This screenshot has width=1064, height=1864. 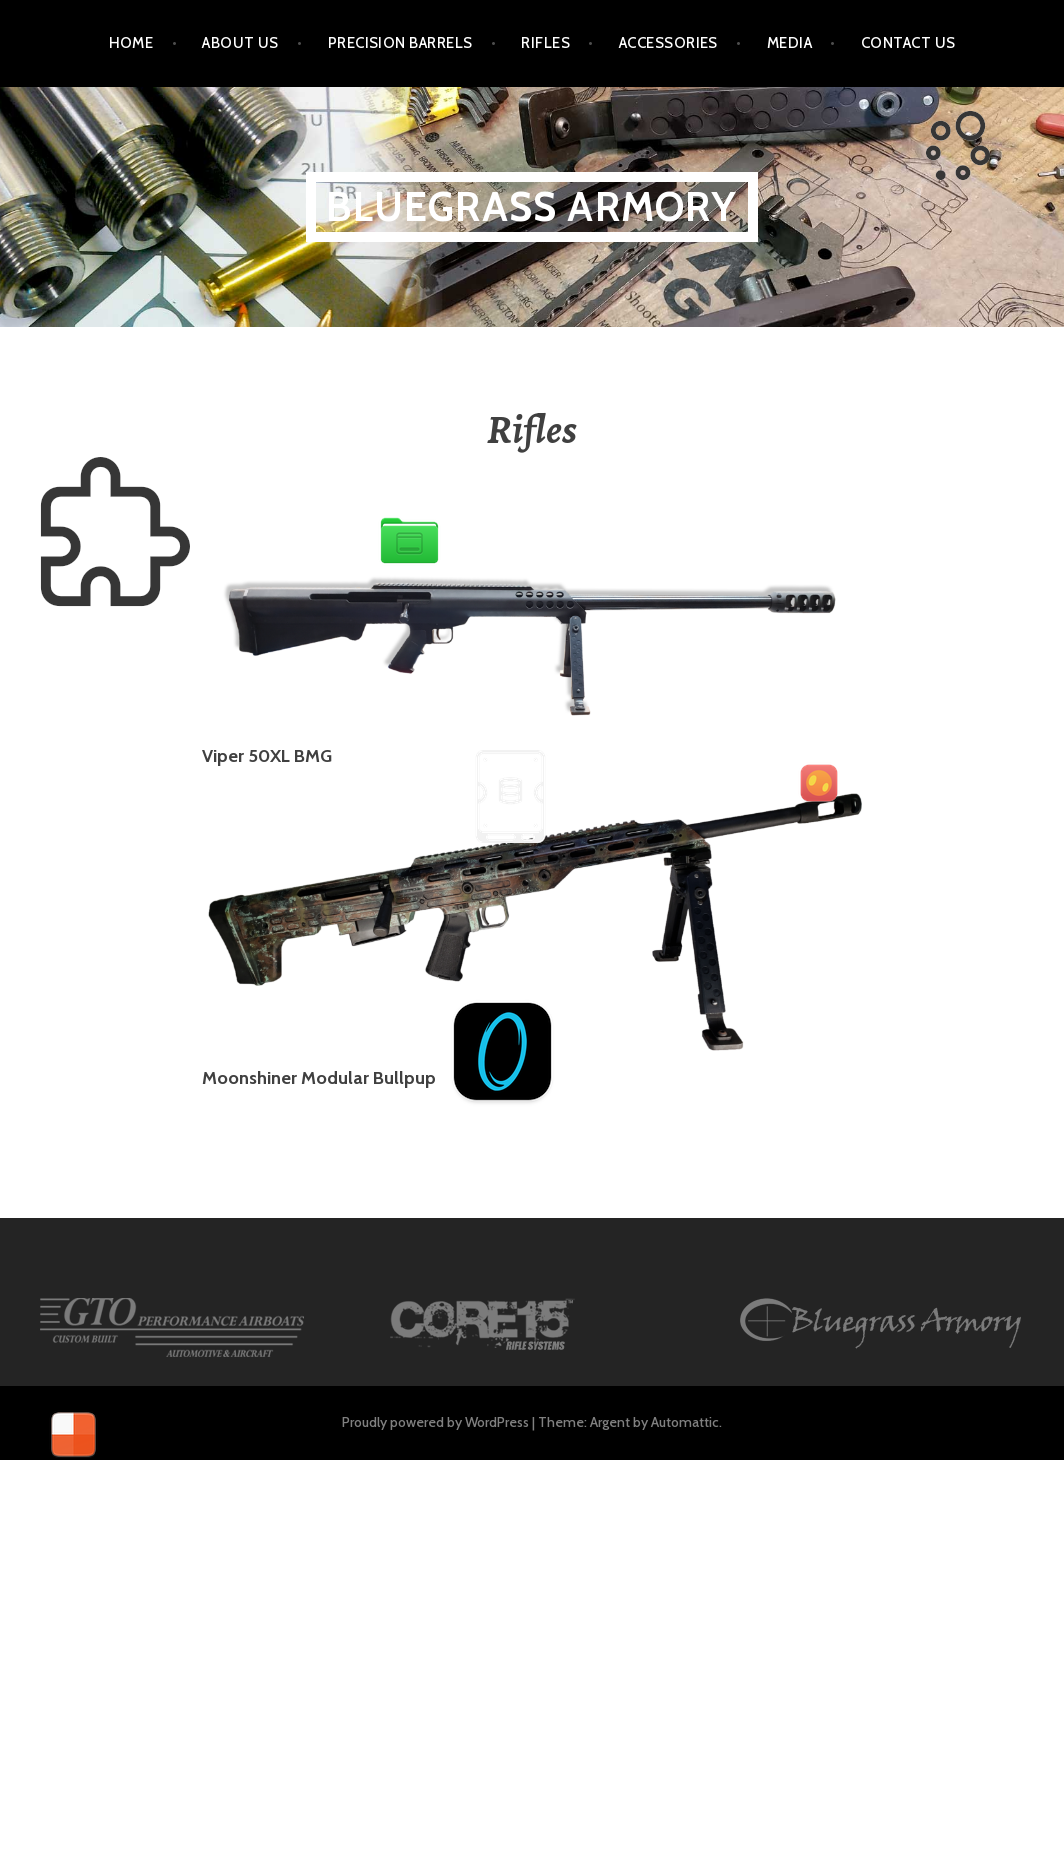 I want to click on open desktop folder, so click(x=409, y=540).